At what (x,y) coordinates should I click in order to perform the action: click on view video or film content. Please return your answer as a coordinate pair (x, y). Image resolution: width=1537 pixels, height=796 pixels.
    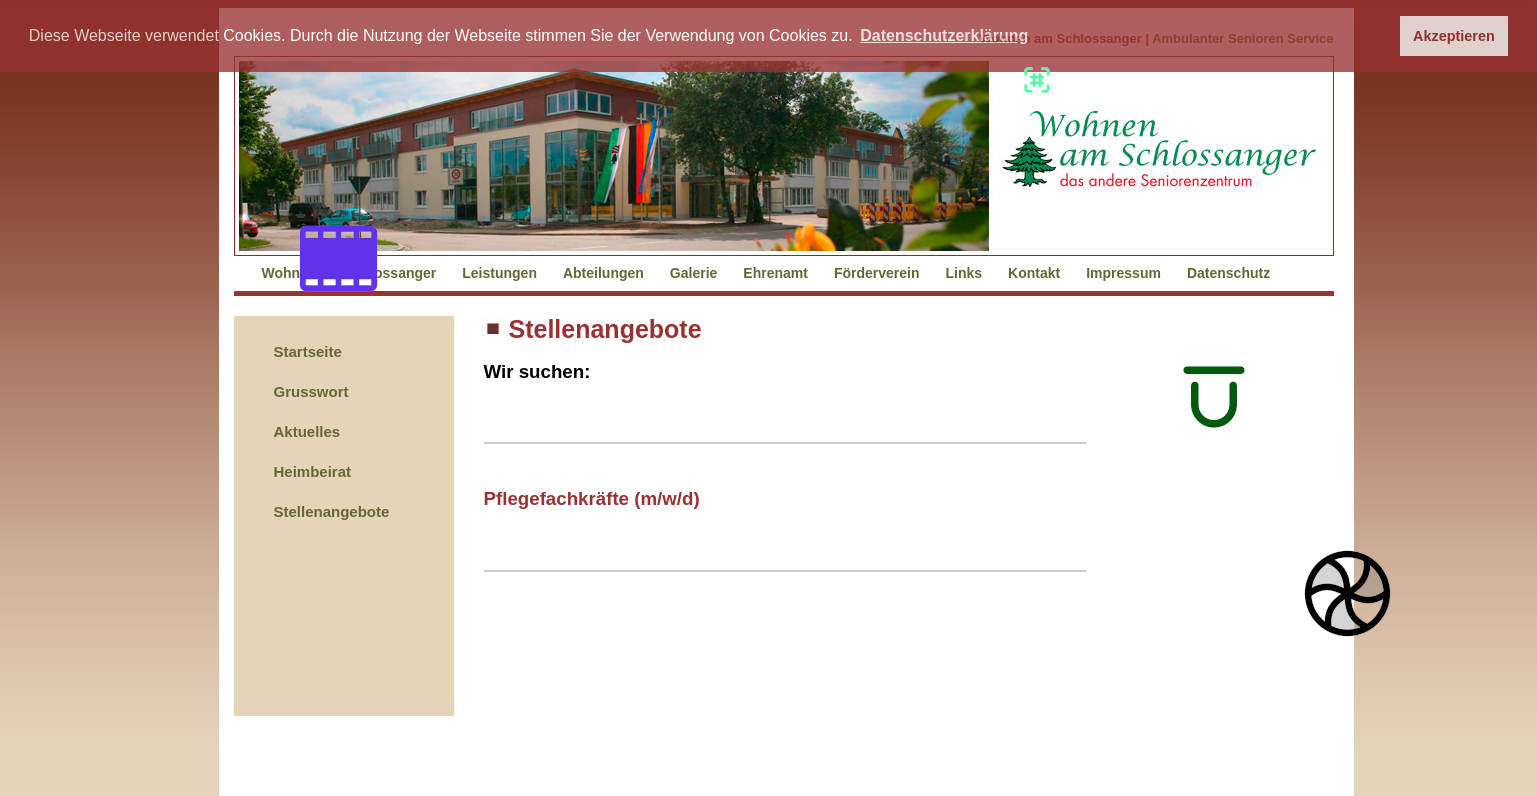
    Looking at the image, I should click on (338, 258).